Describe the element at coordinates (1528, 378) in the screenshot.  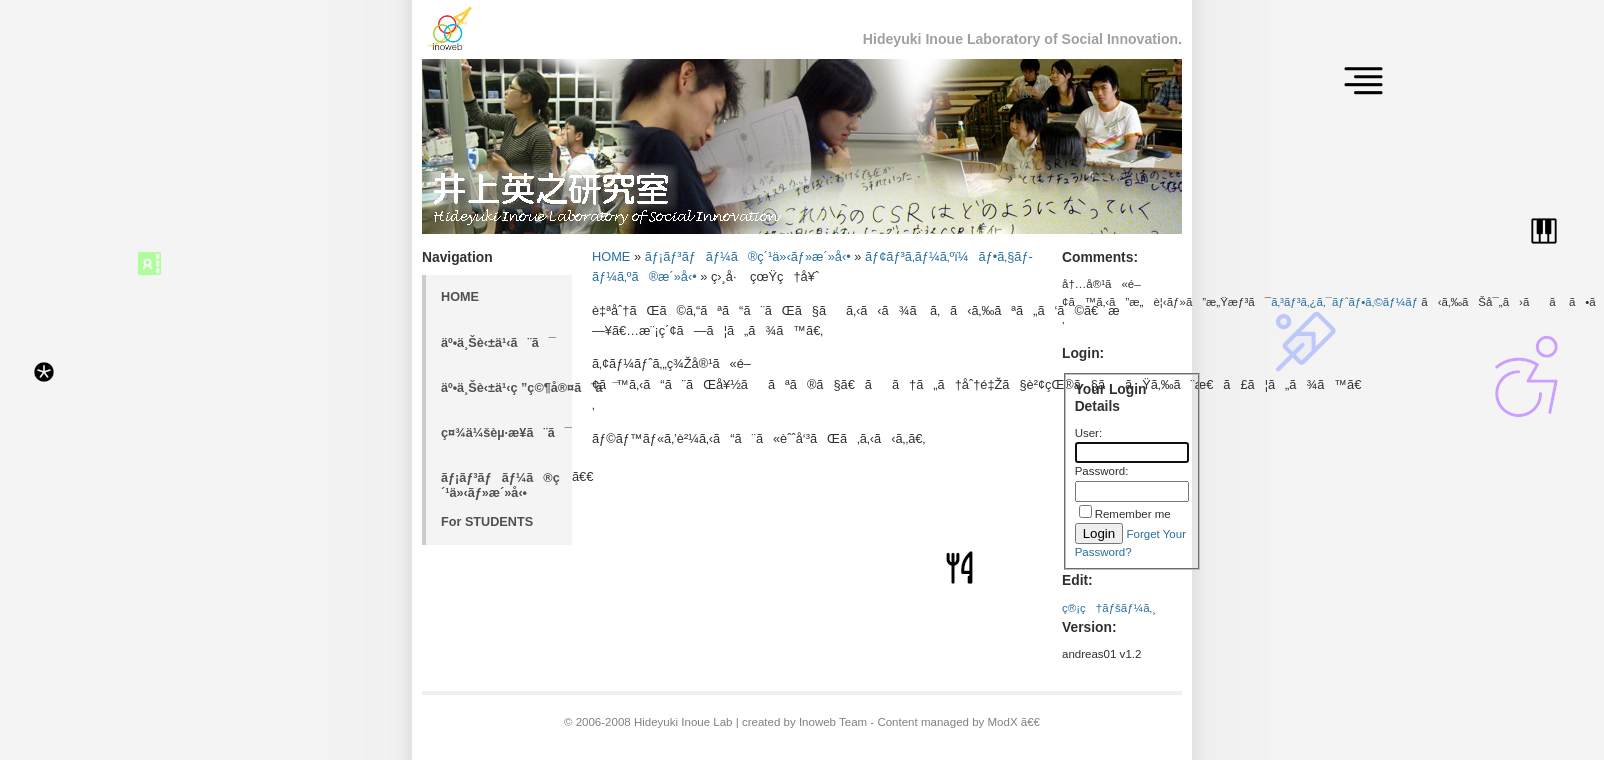
I see `indicates wheelchair accessible route or facility` at that location.